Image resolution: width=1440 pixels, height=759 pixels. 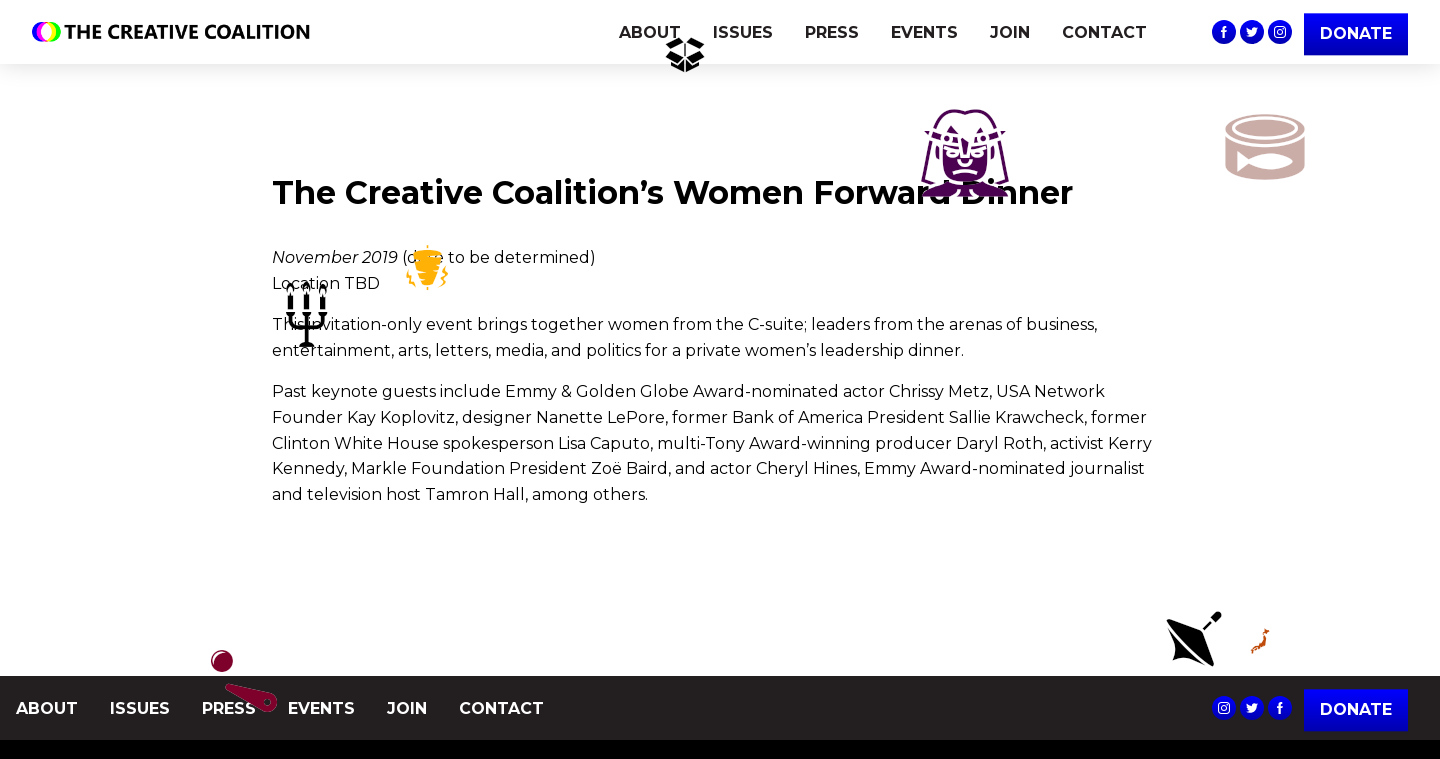 What do you see at coordinates (1194, 639) in the screenshot?
I see `play a spinning top mini-game` at bounding box center [1194, 639].